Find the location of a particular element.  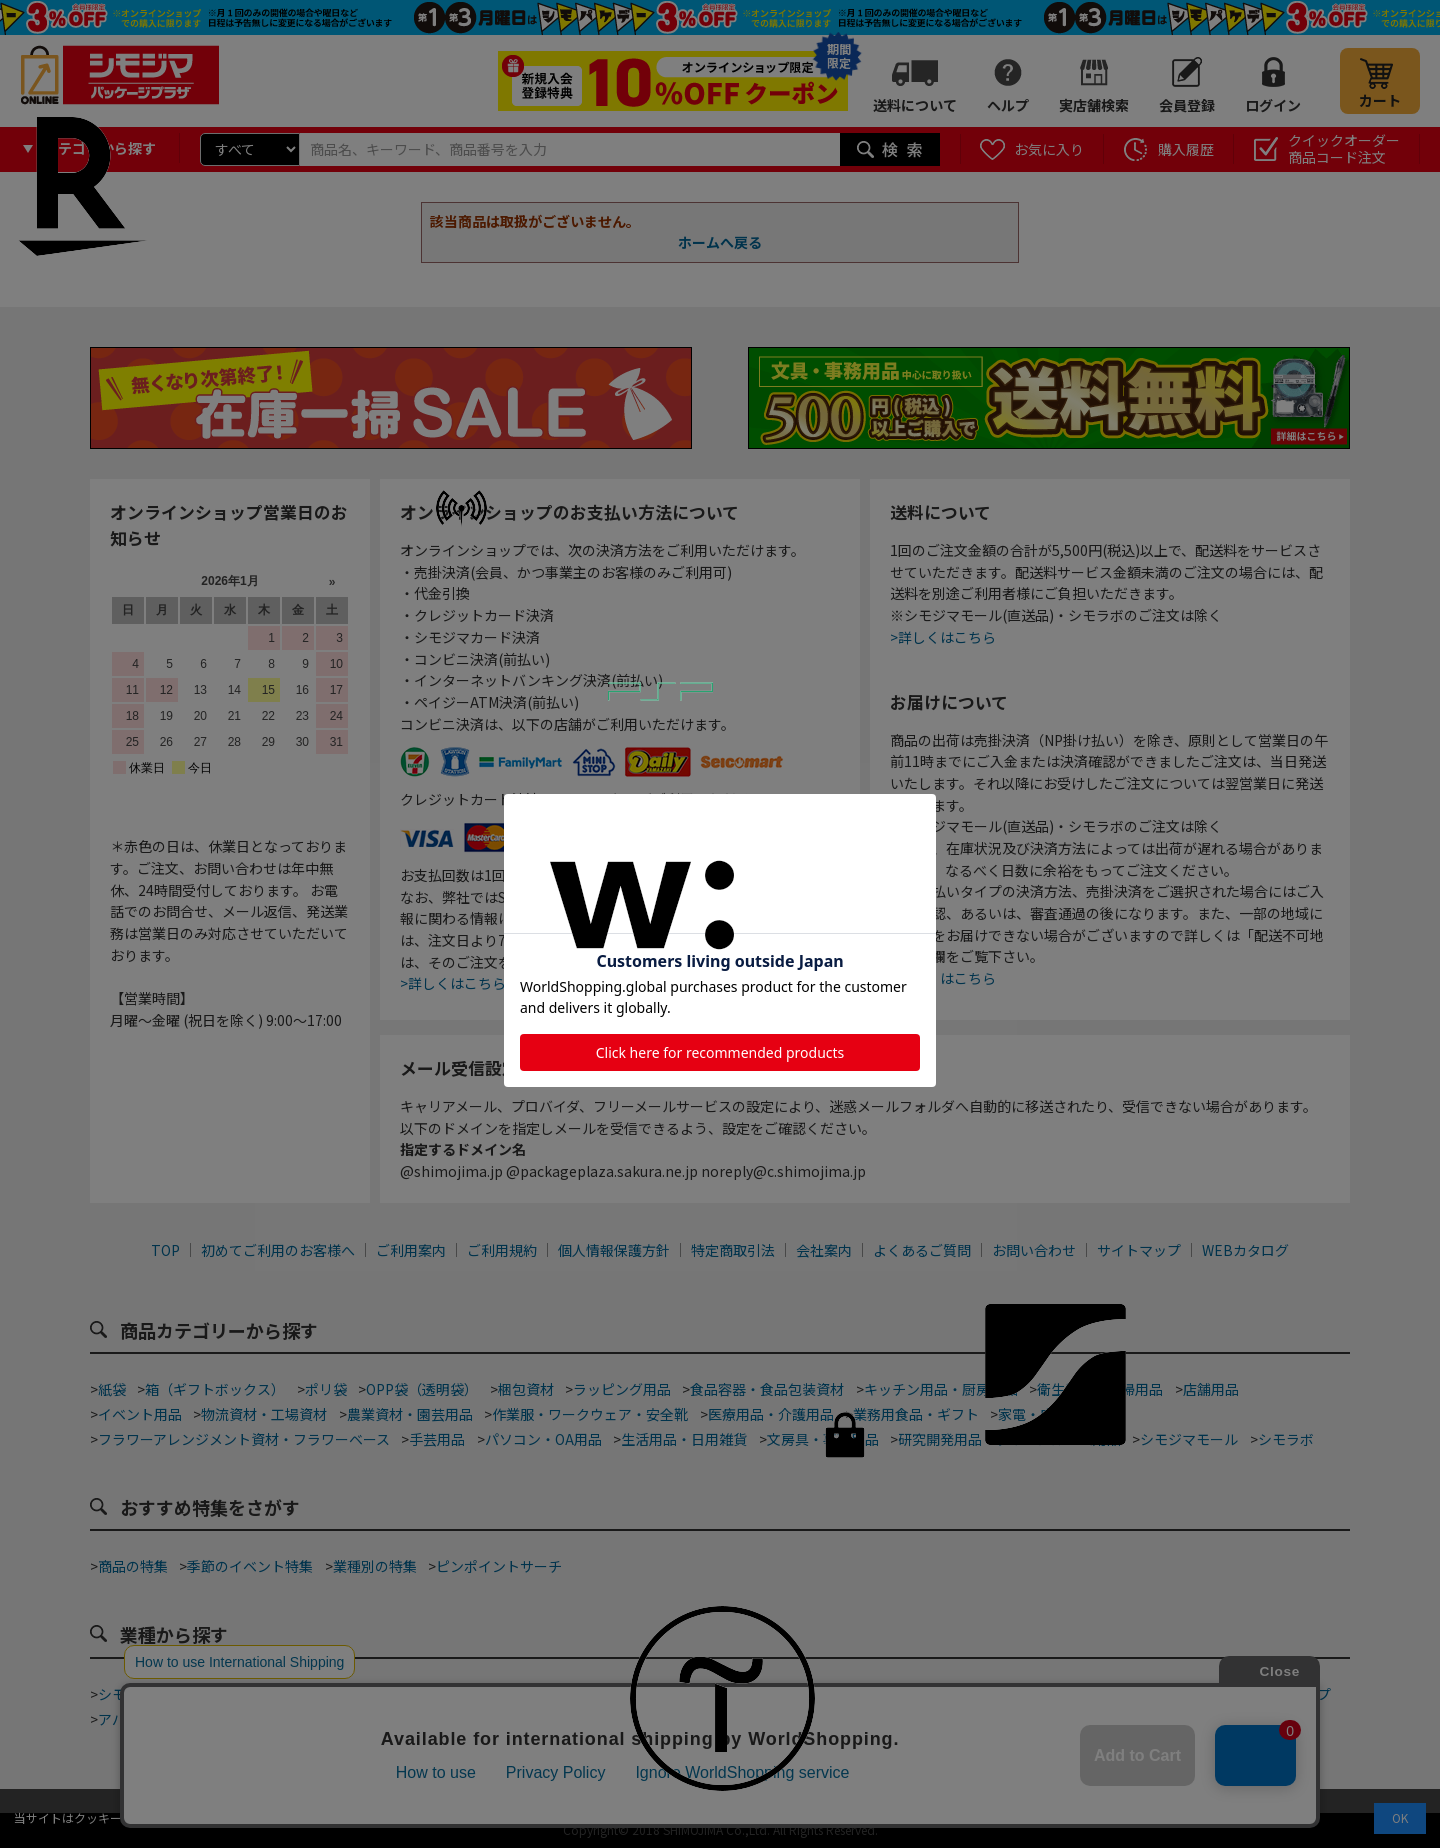

open statista website or app is located at coordinates (1055, 1374).